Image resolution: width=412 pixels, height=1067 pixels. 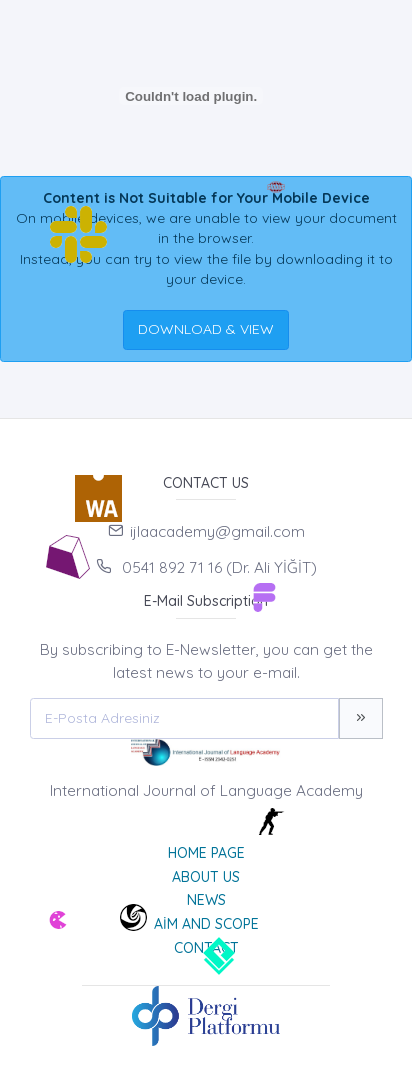 I want to click on launch counter-strike game, so click(x=271, y=821).